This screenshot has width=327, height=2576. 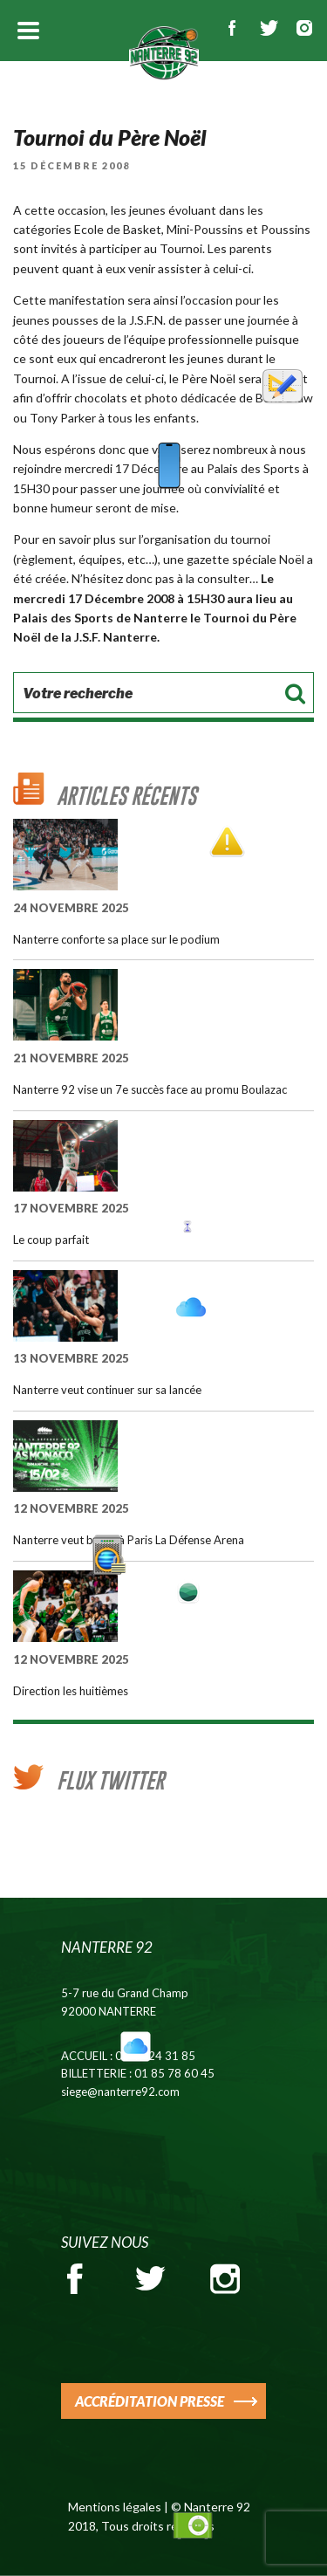 What do you see at coordinates (193, 2518) in the screenshot?
I see `iPod shuffle device indicator` at bounding box center [193, 2518].